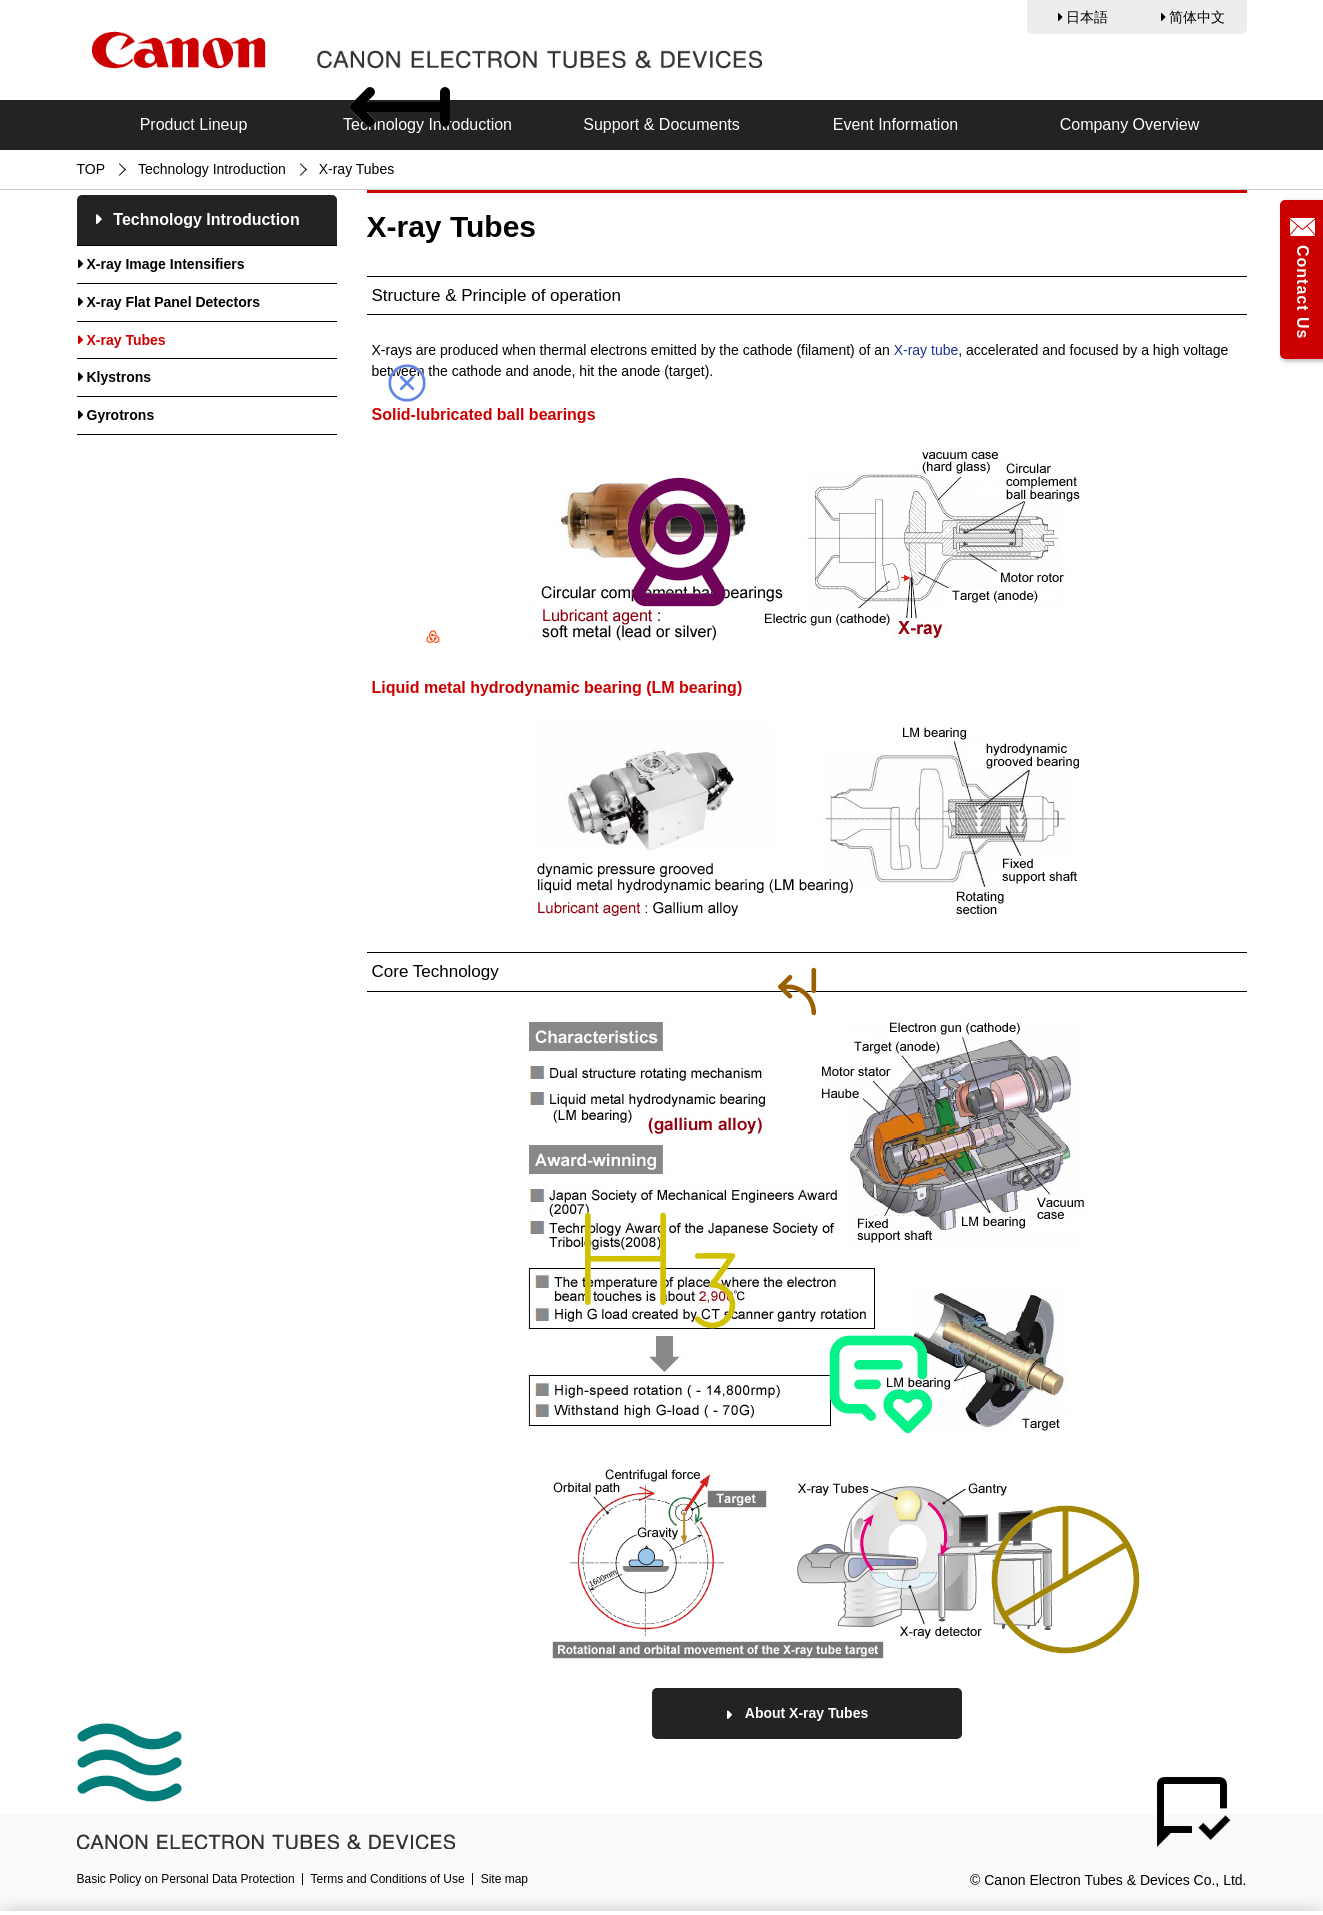 The width and height of the screenshot is (1323, 1915). I want to click on mark a message as read, so click(1192, 1812).